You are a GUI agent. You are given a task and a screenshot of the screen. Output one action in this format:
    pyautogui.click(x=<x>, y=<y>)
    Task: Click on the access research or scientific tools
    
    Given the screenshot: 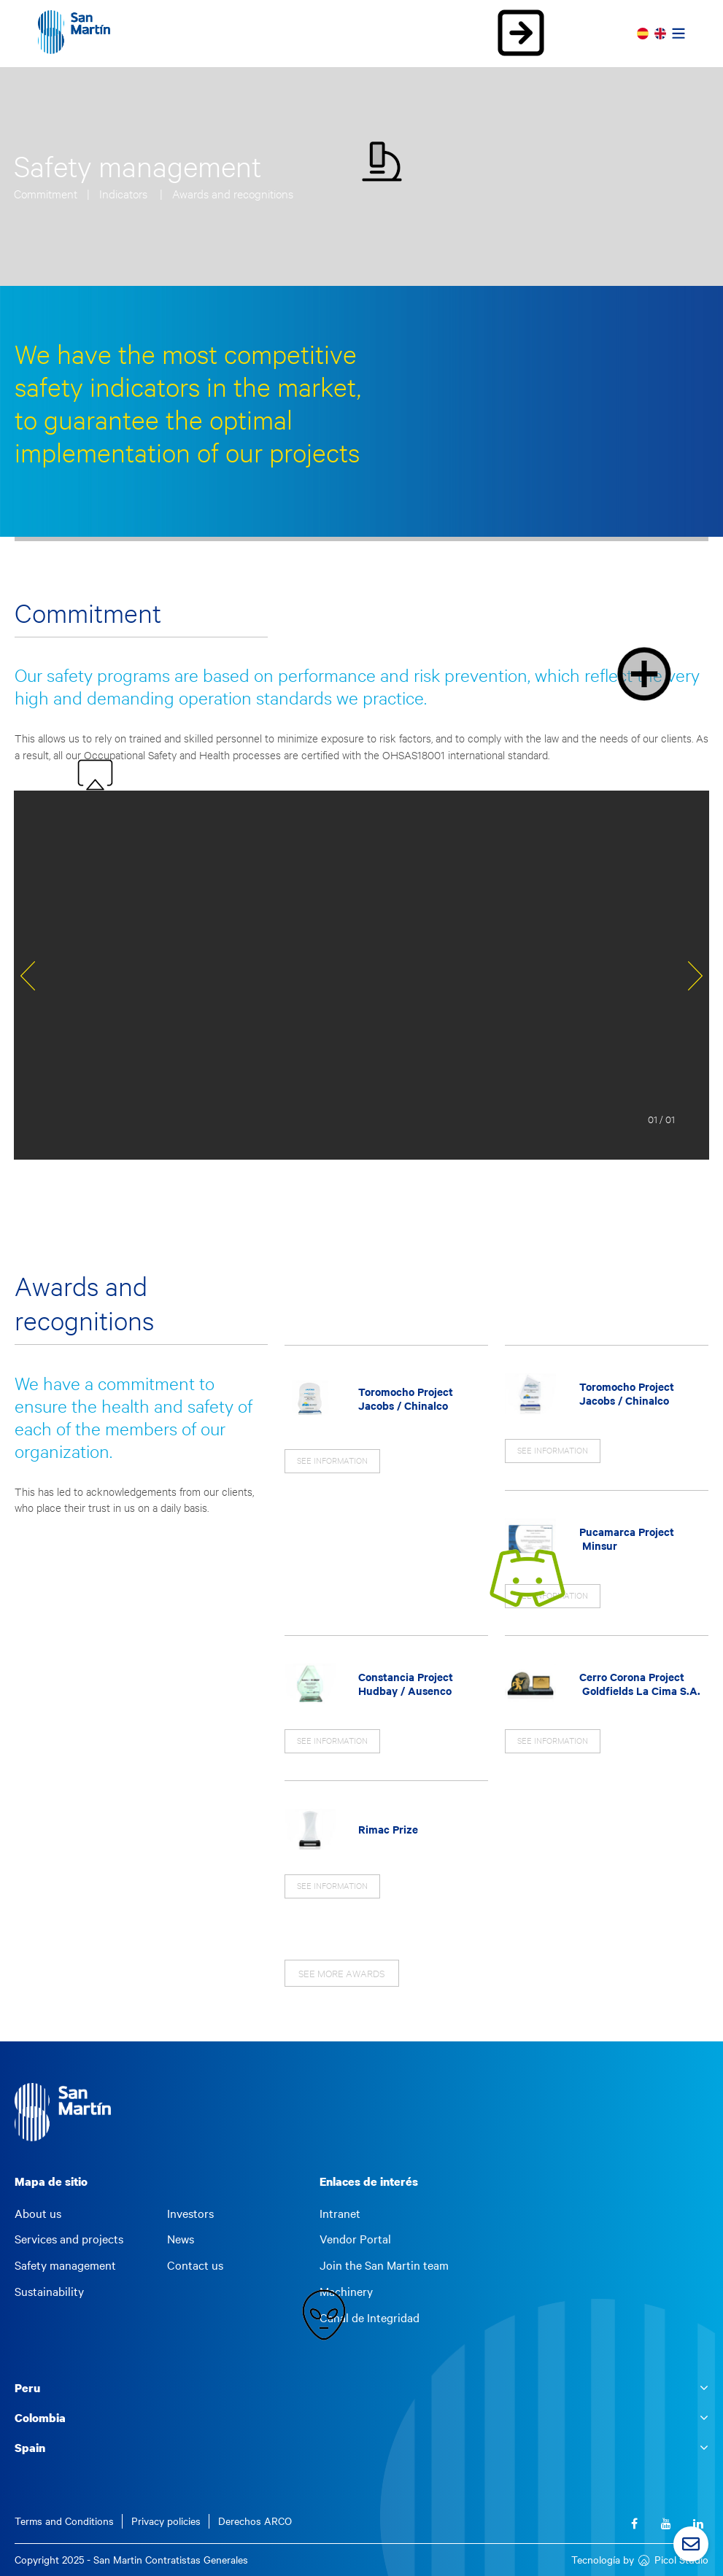 What is the action you would take?
    pyautogui.click(x=382, y=163)
    